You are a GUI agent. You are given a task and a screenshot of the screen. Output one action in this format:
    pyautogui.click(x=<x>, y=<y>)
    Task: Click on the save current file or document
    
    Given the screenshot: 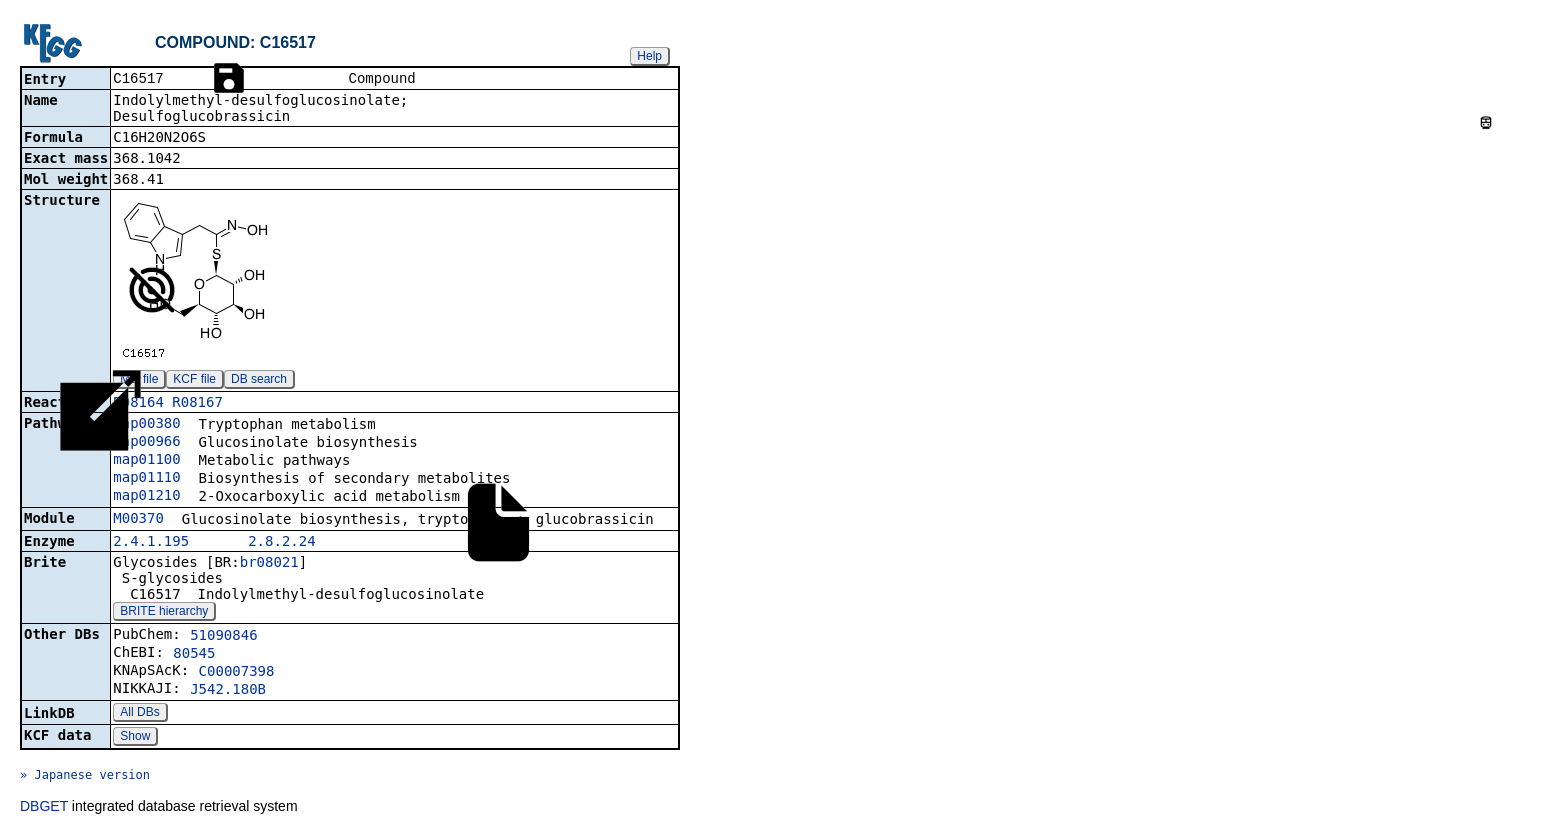 What is the action you would take?
    pyautogui.click(x=229, y=78)
    